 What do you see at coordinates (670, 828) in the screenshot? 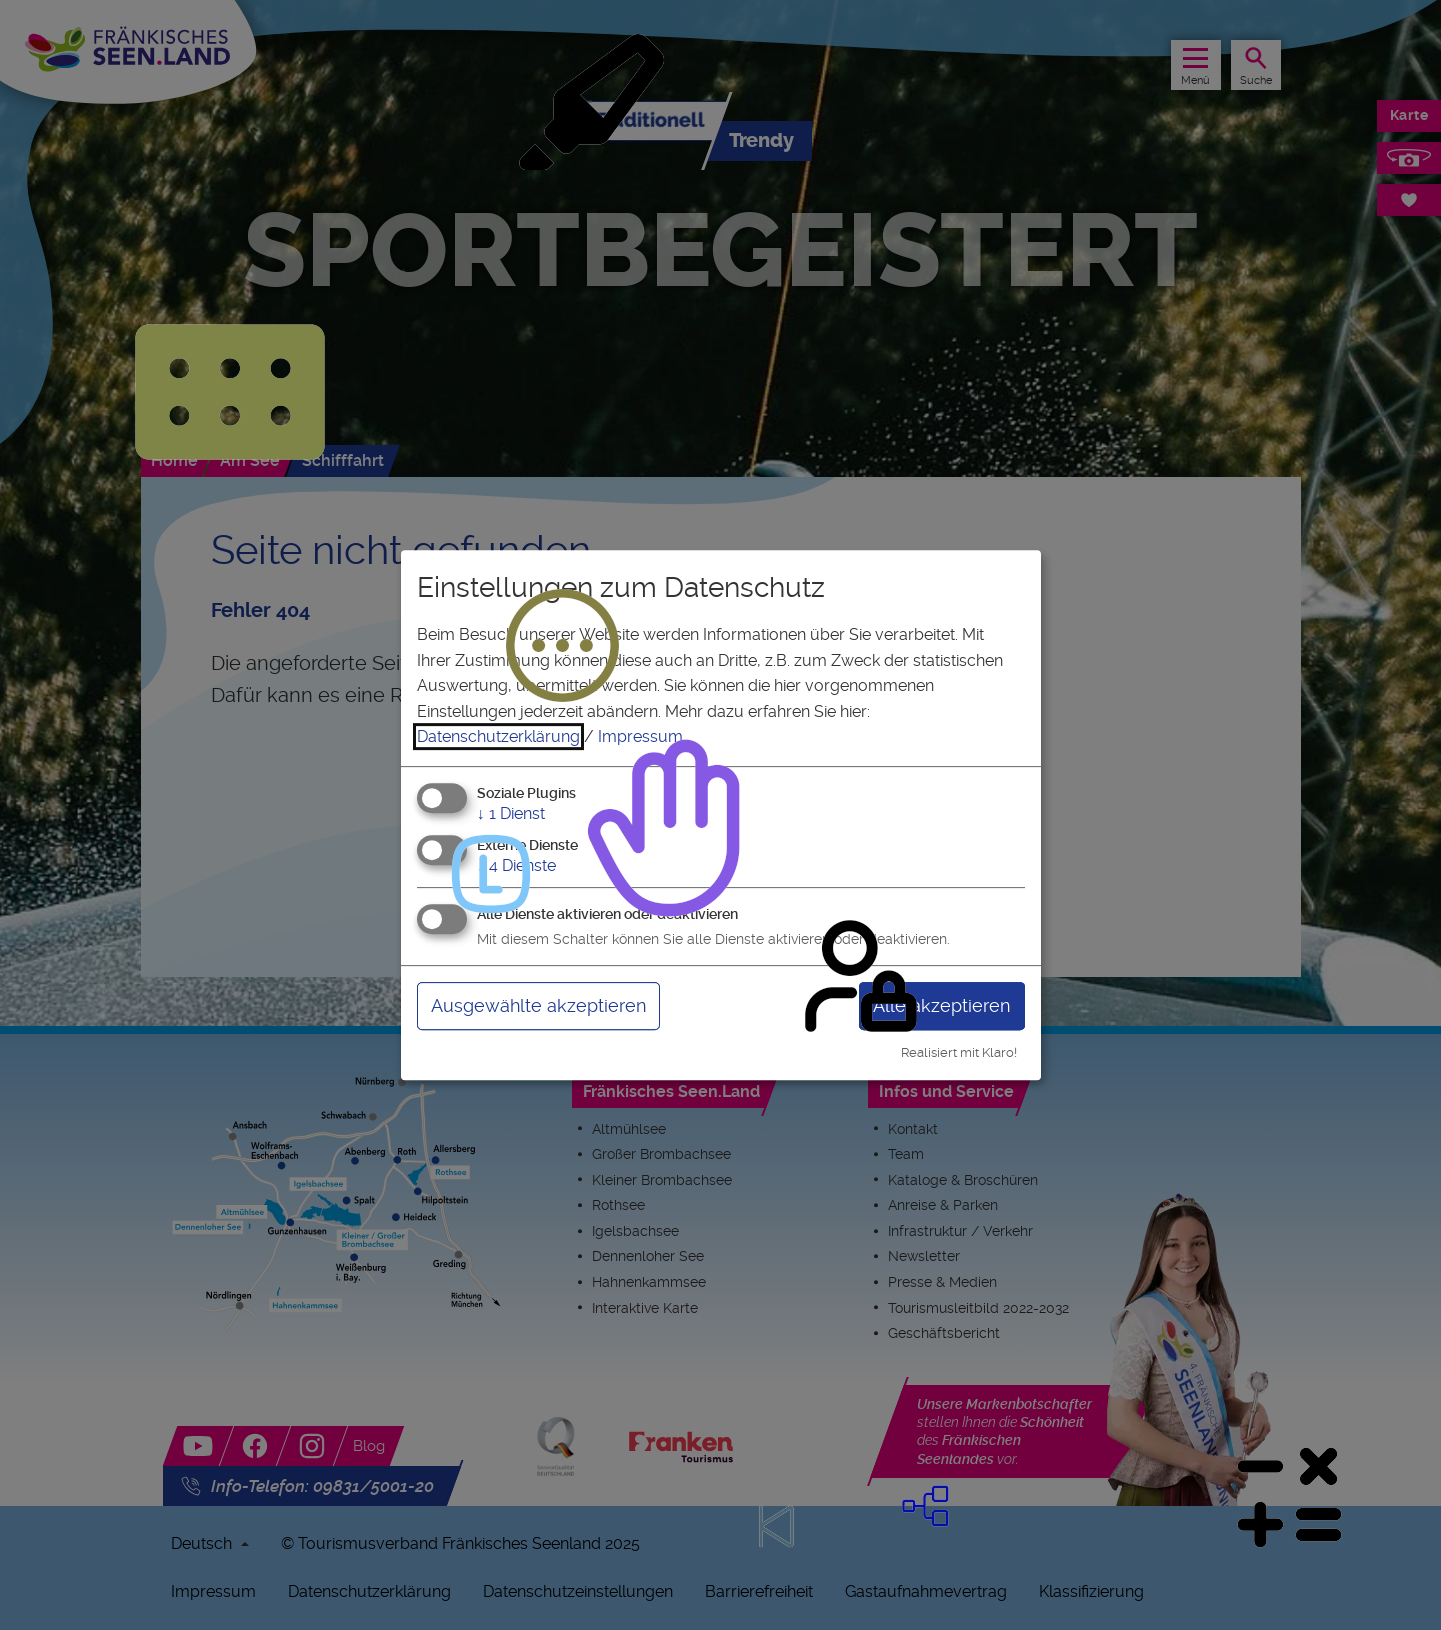
I see `stop or pause an action` at bounding box center [670, 828].